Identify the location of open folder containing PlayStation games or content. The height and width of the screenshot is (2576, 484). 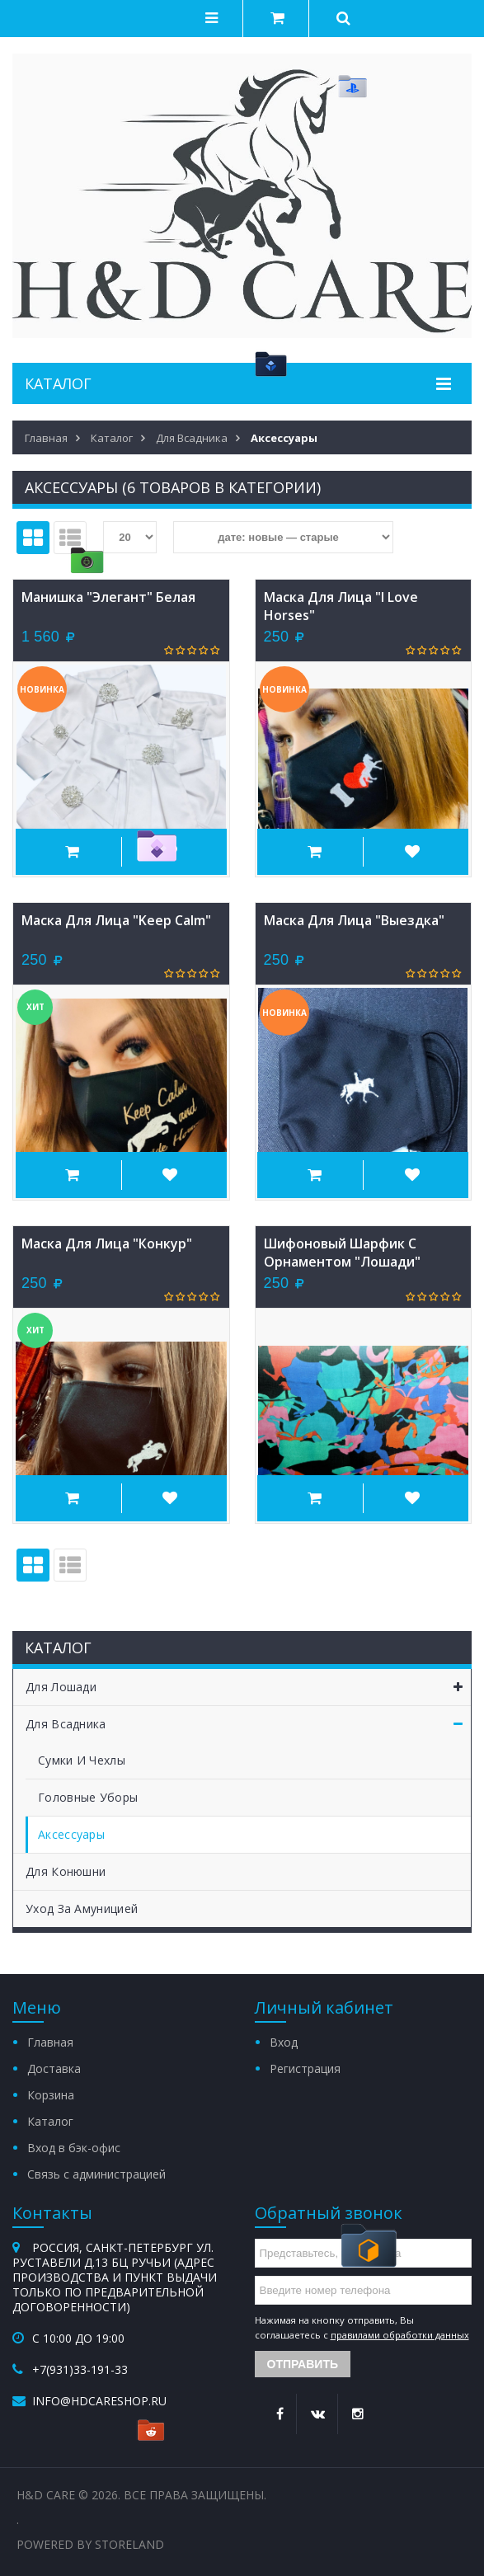
(352, 87).